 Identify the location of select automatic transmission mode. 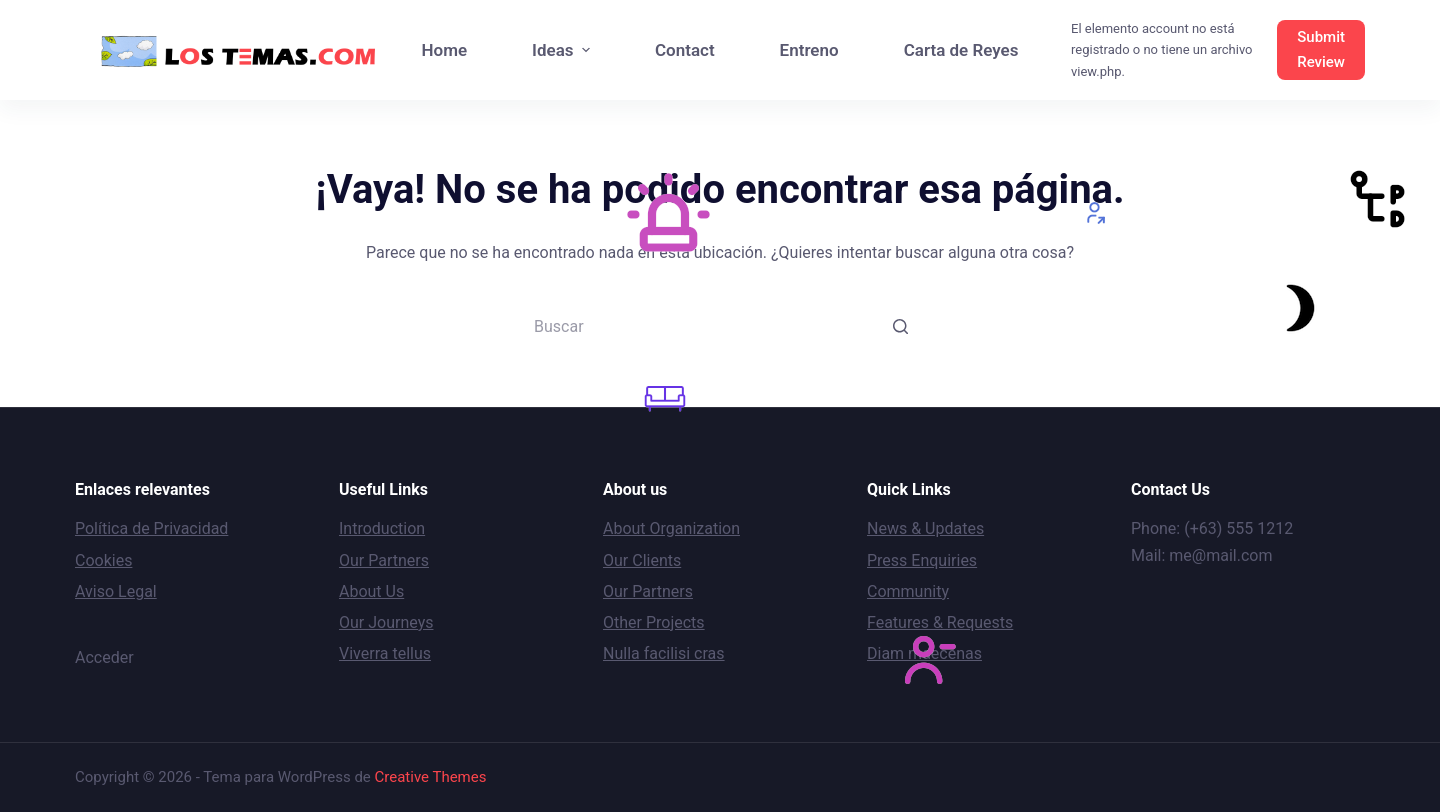
(1379, 199).